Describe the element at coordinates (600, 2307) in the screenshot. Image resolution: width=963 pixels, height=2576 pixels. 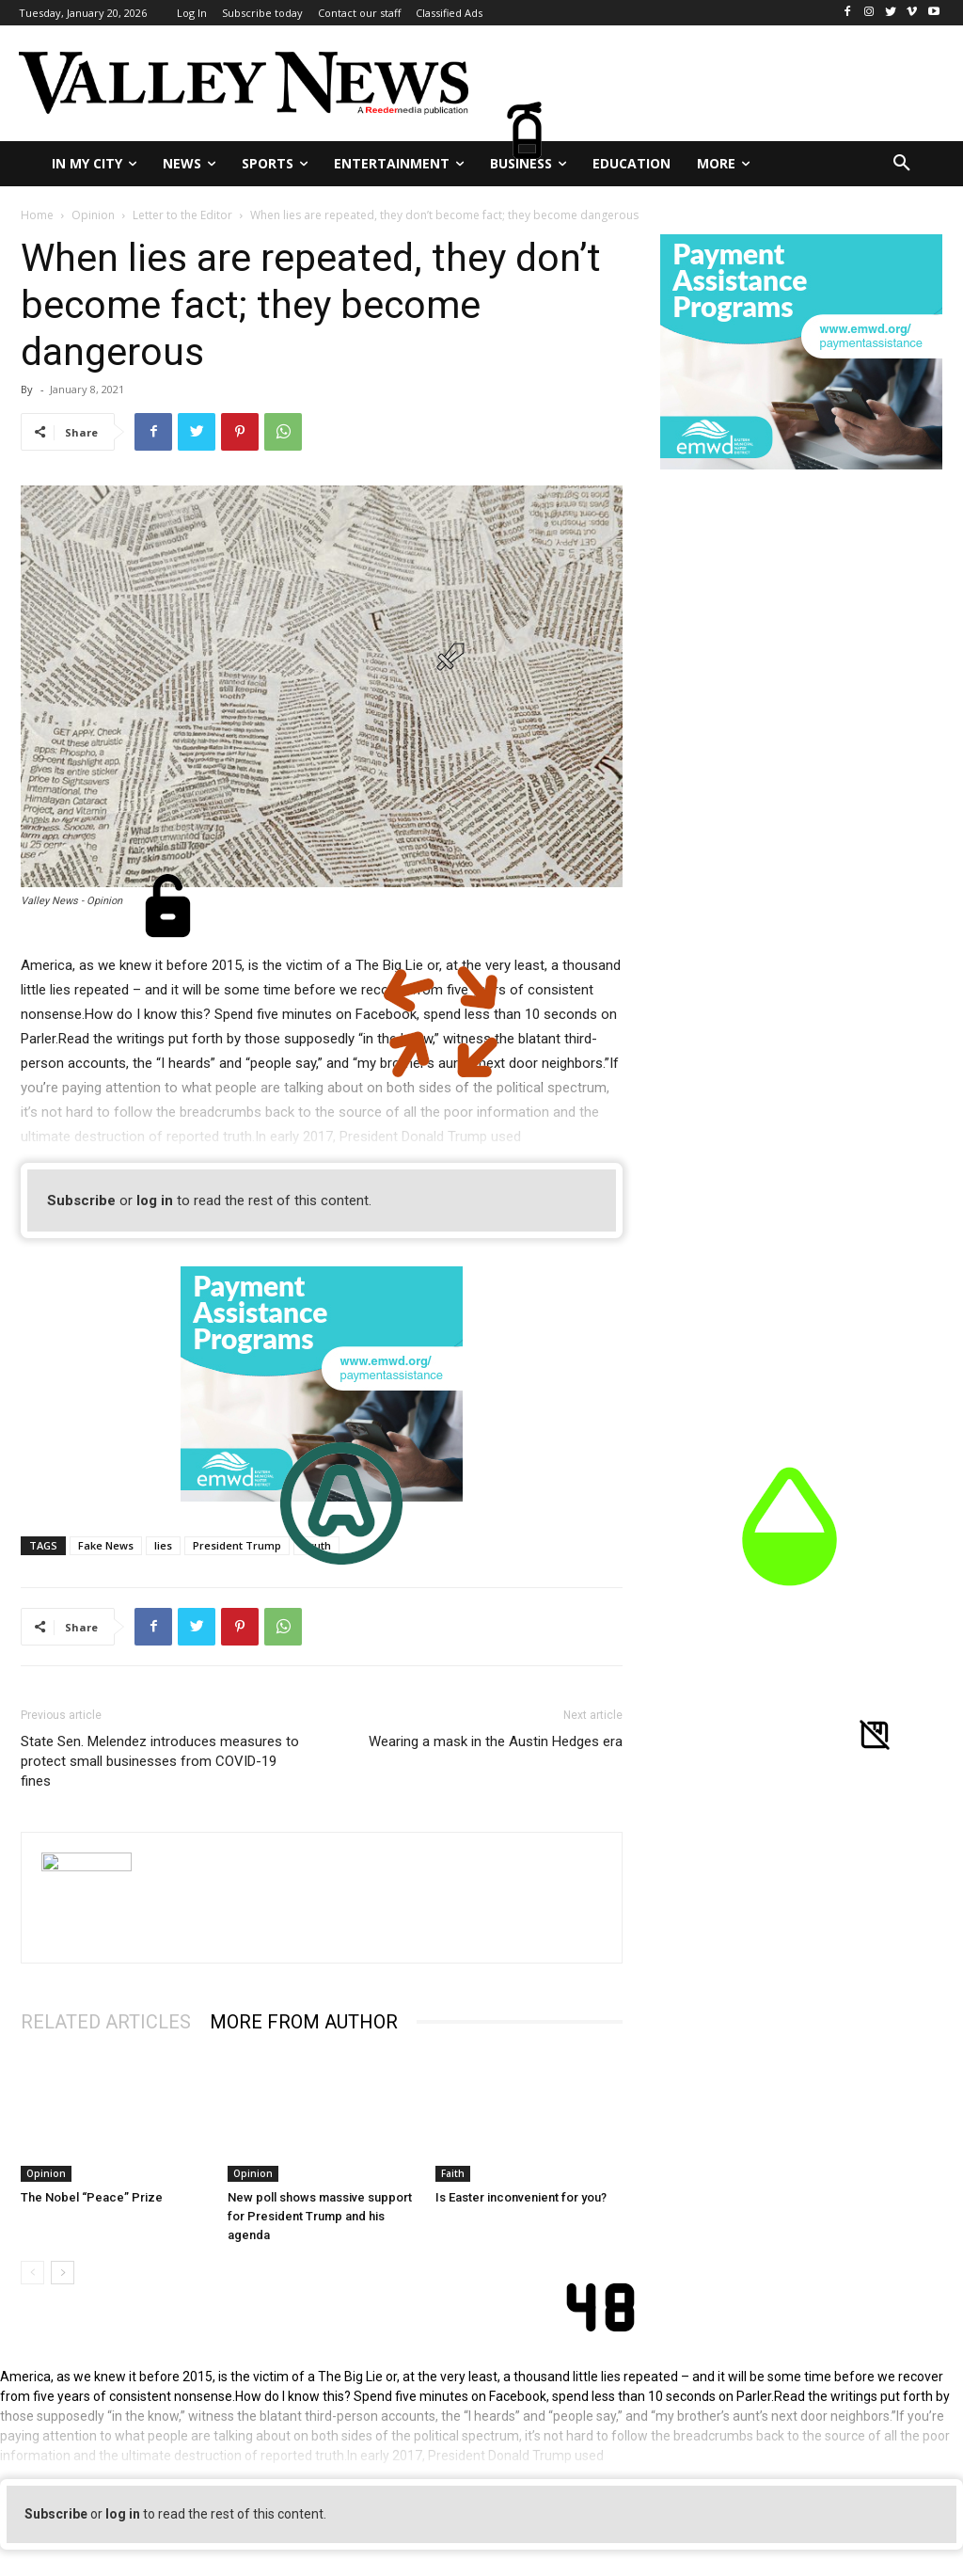
I see `indicates item number 48 in a list or sequence` at that location.